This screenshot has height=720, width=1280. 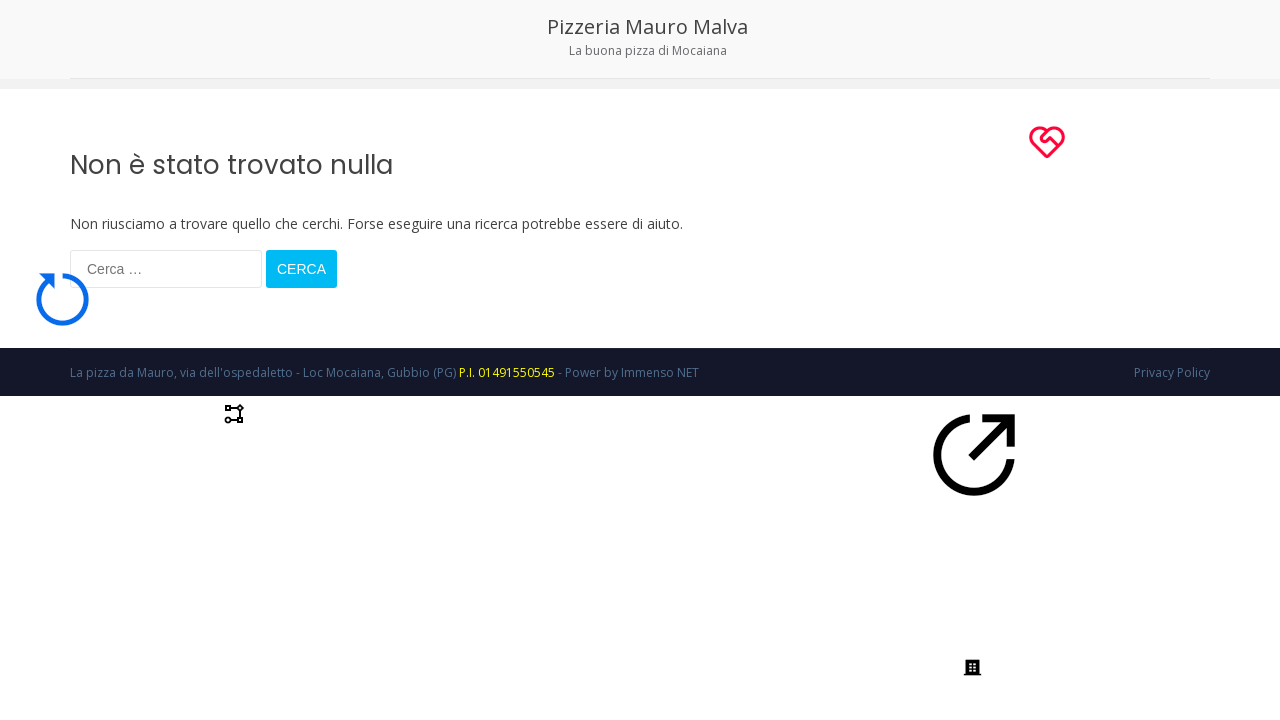 What do you see at coordinates (974, 455) in the screenshot?
I see `share this content with others` at bounding box center [974, 455].